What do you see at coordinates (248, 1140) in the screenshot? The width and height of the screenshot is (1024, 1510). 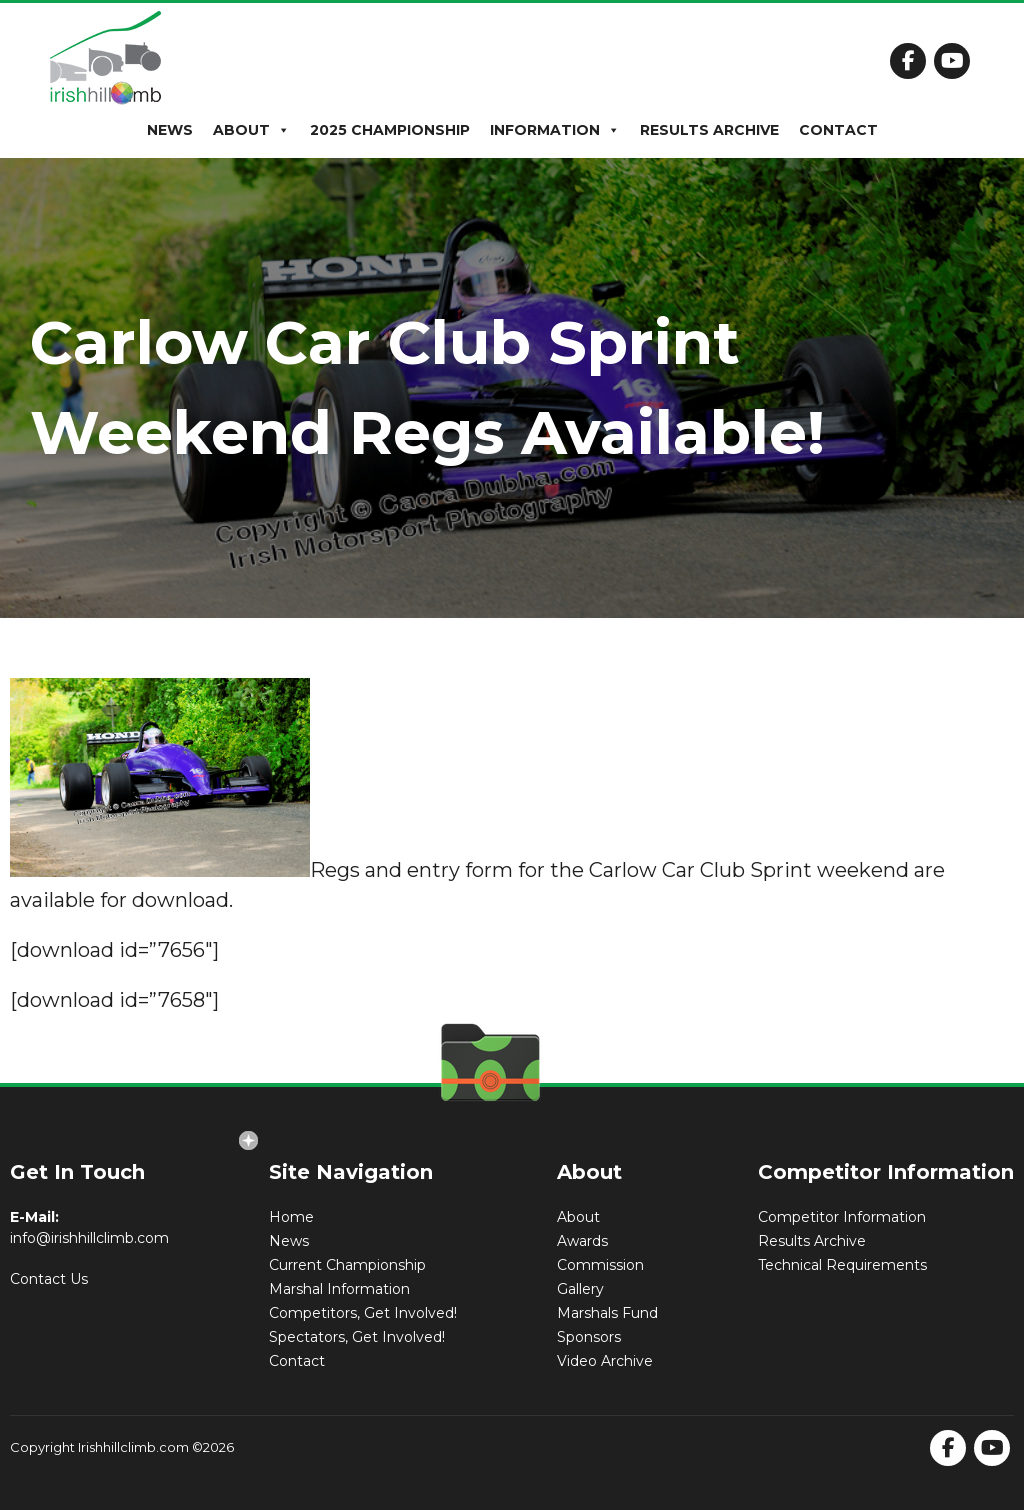 I see `remove trusted status from a bluetooth device` at bounding box center [248, 1140].